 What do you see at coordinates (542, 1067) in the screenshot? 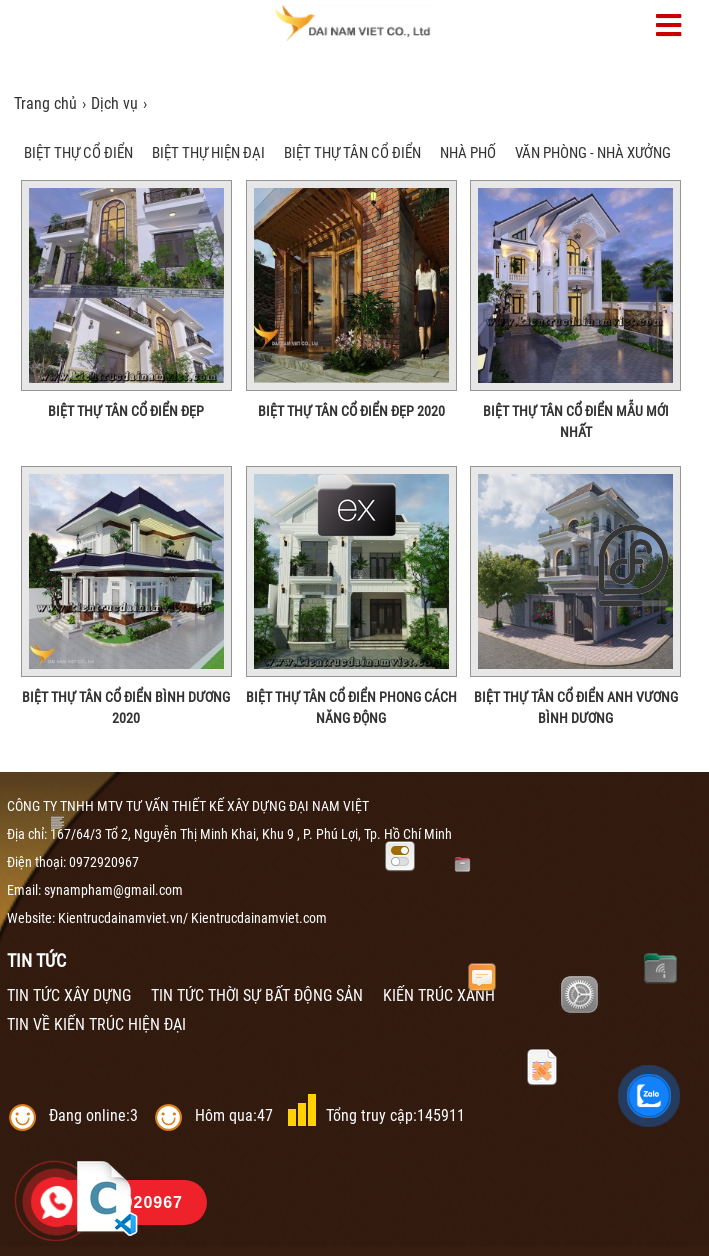
I see `a patch or diff file for code changes` at bounding box center [542, 1067].